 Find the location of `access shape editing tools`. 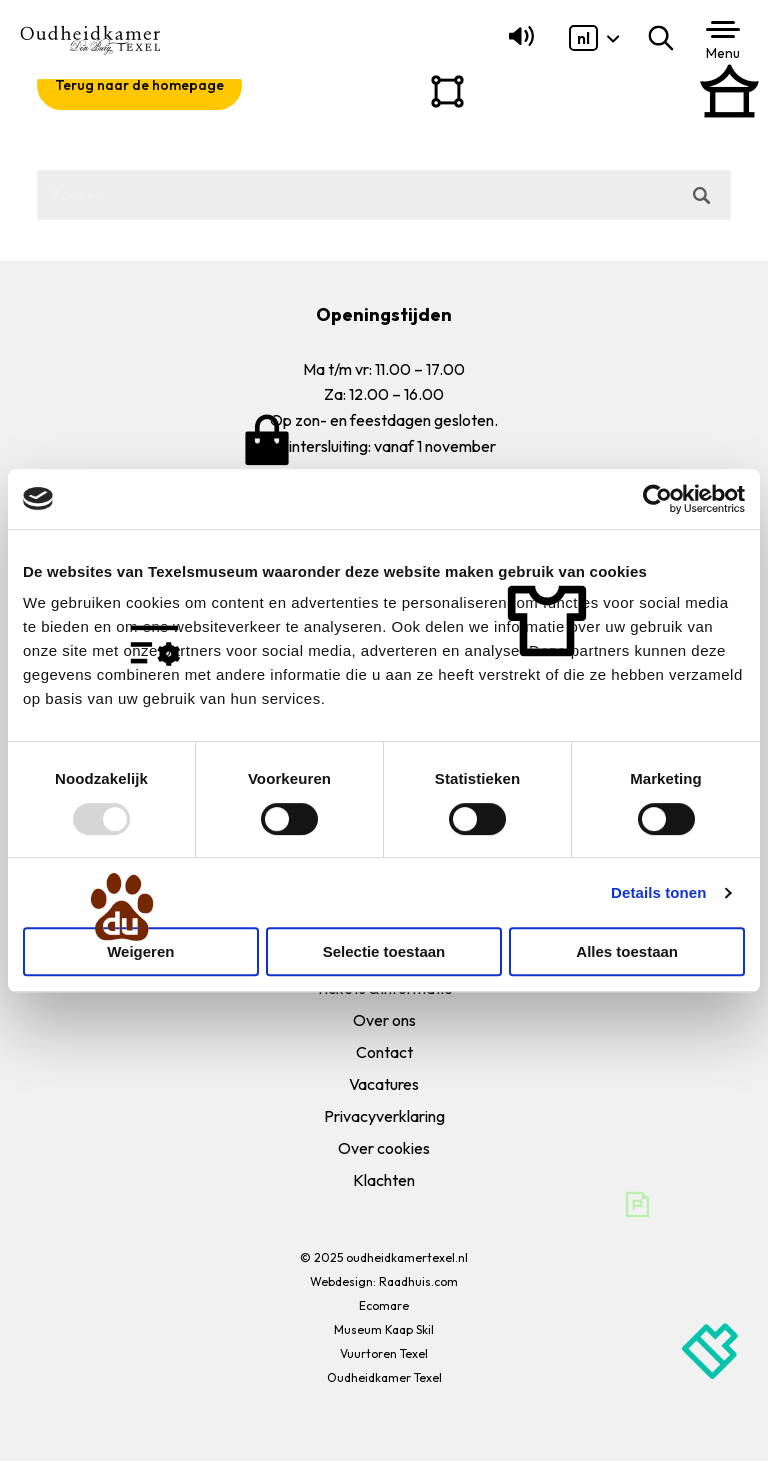

access shape editing tools is located at coordinates (447, 91).